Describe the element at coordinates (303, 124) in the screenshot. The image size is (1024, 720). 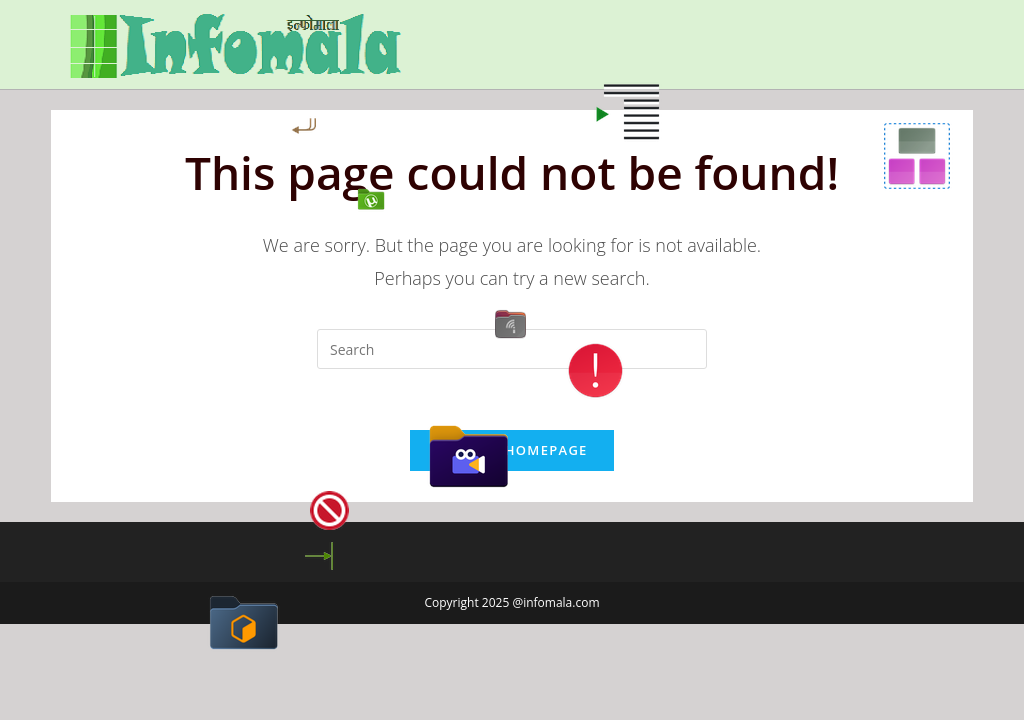
I see `reply to all recipients of an email` at that location.